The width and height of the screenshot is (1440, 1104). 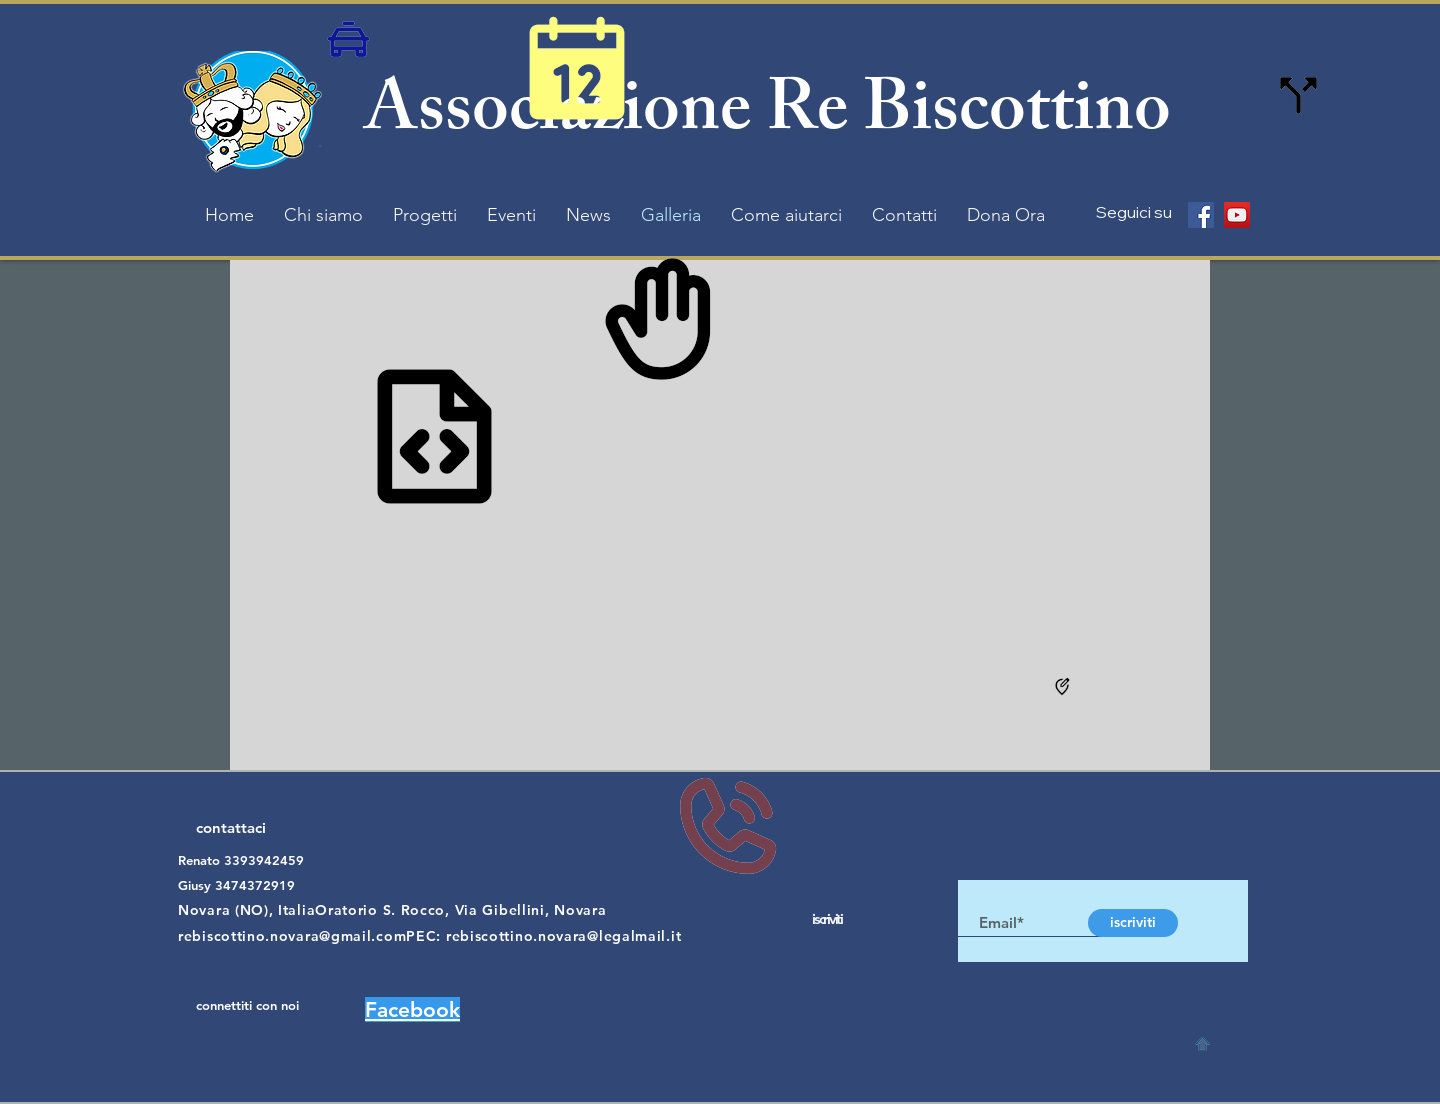 I want to click on edit a saved location, so click(x=1062, y=687).